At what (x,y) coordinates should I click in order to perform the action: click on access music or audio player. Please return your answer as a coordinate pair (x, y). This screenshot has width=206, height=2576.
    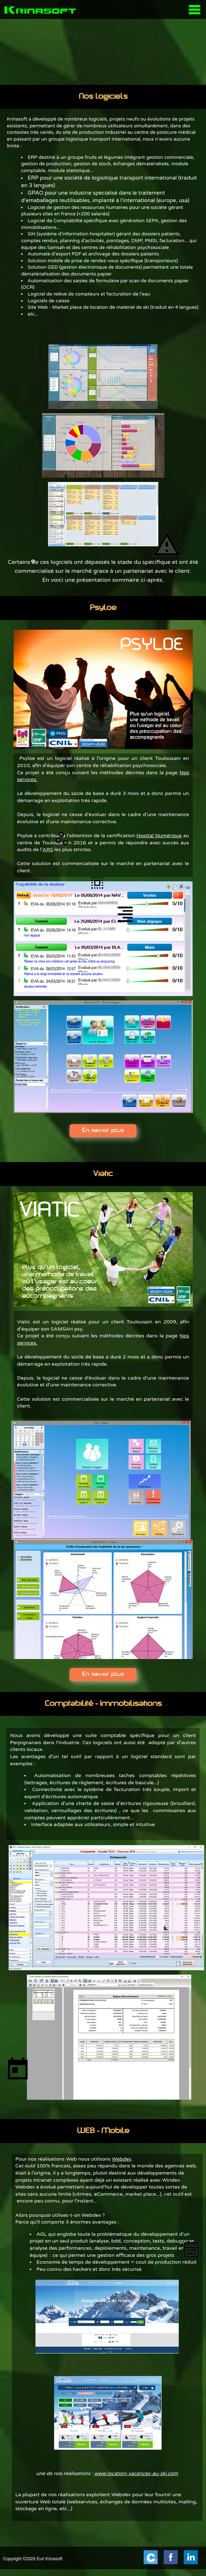
    Looking at the image, I should click on (171, 732).